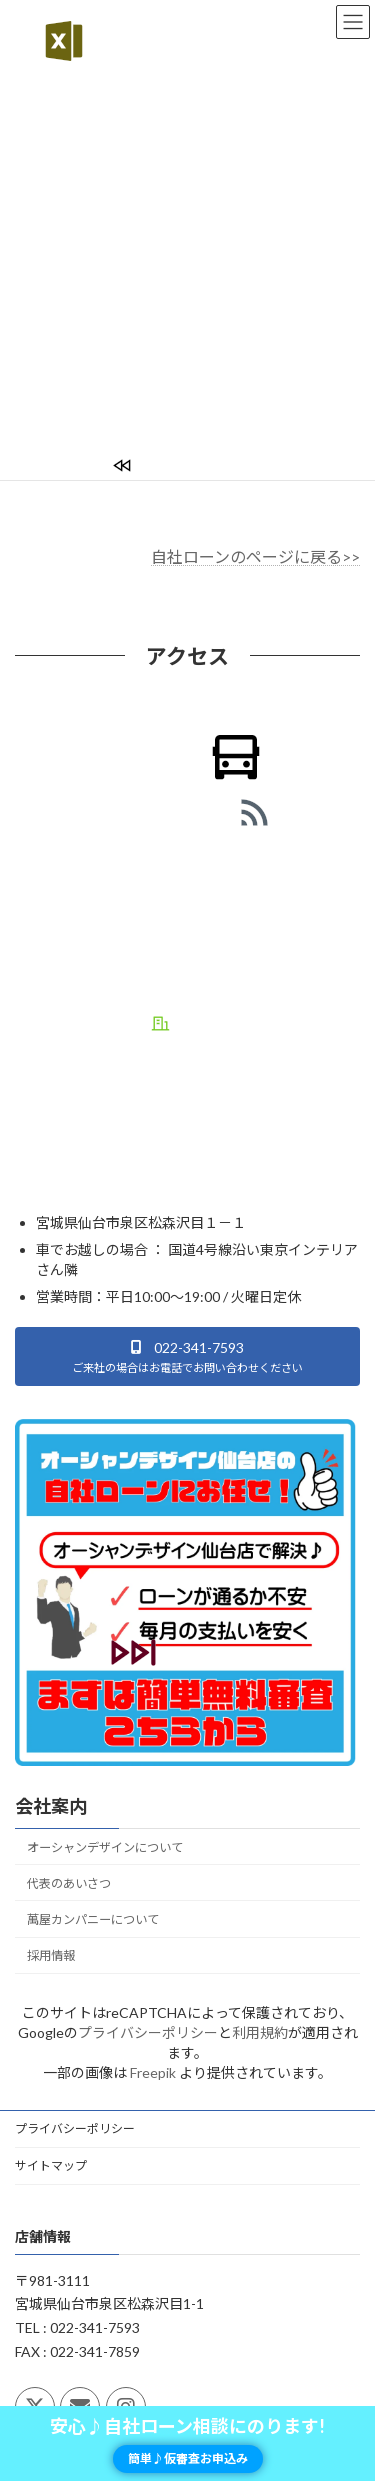  What do you see at coordinates (64, 41) in the screenshot?
I see `open or view an Excel spreadsheet file` at bounding box center [64, 41].